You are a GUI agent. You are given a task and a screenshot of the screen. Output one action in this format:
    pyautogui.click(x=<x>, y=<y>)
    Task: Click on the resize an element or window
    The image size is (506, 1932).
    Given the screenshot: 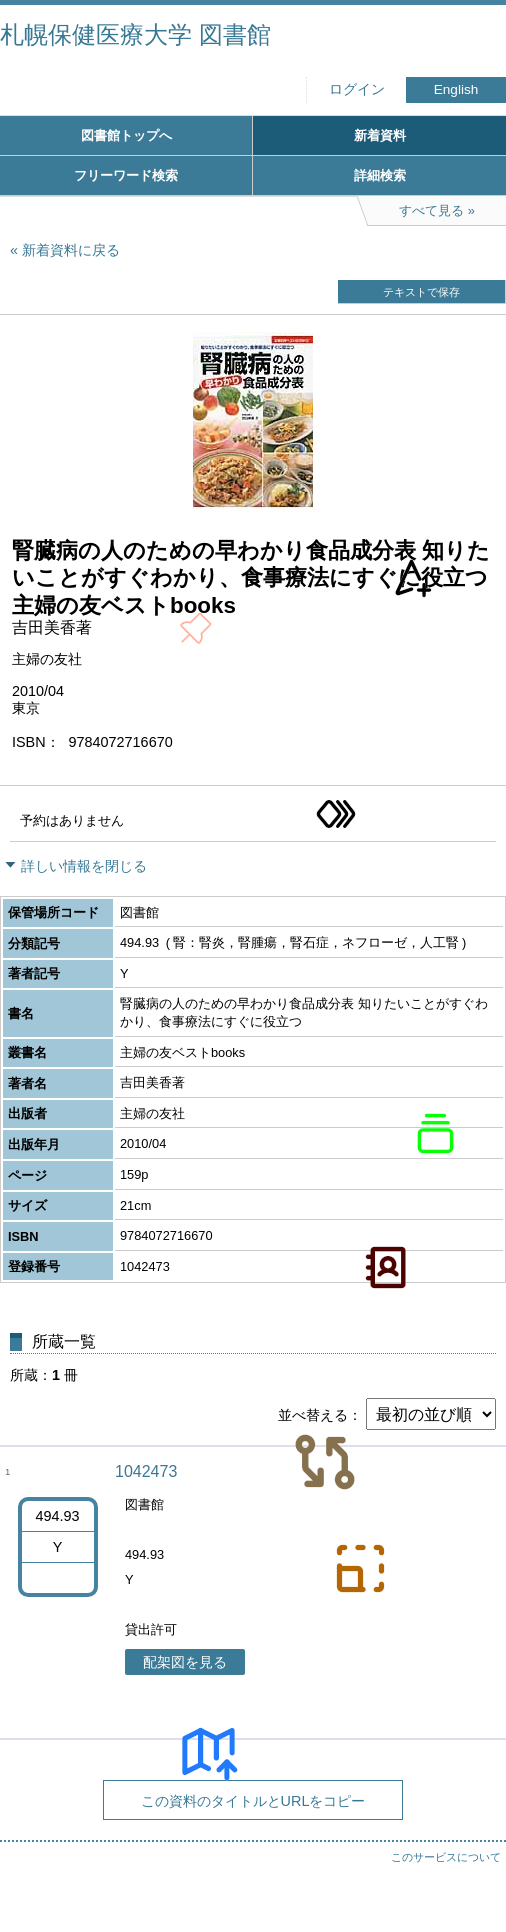 What is the action you would take?
    pyautogui.click(x=360, y=1568)
    